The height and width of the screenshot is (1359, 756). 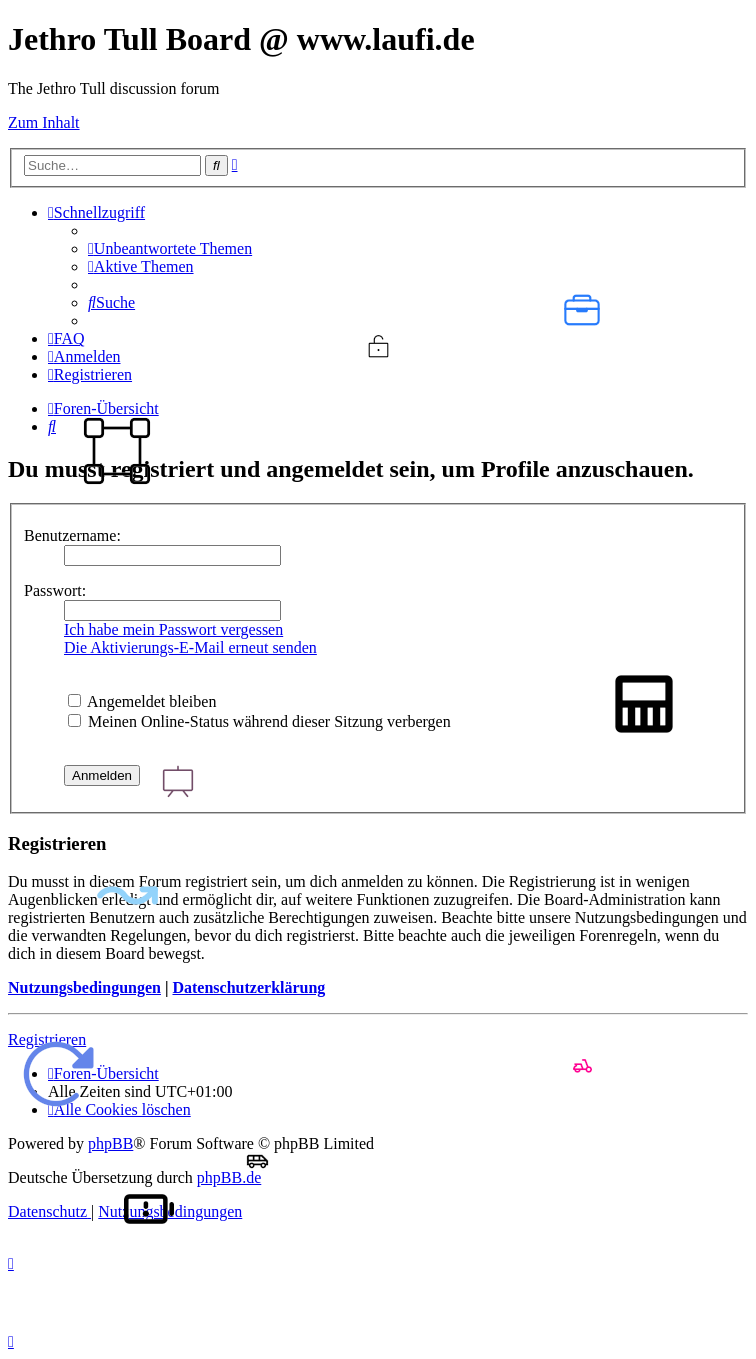 What do you see at coordinates (582, 310) in the screenshot?
I see `access work or business-related content` at bounding box center [582, 310].